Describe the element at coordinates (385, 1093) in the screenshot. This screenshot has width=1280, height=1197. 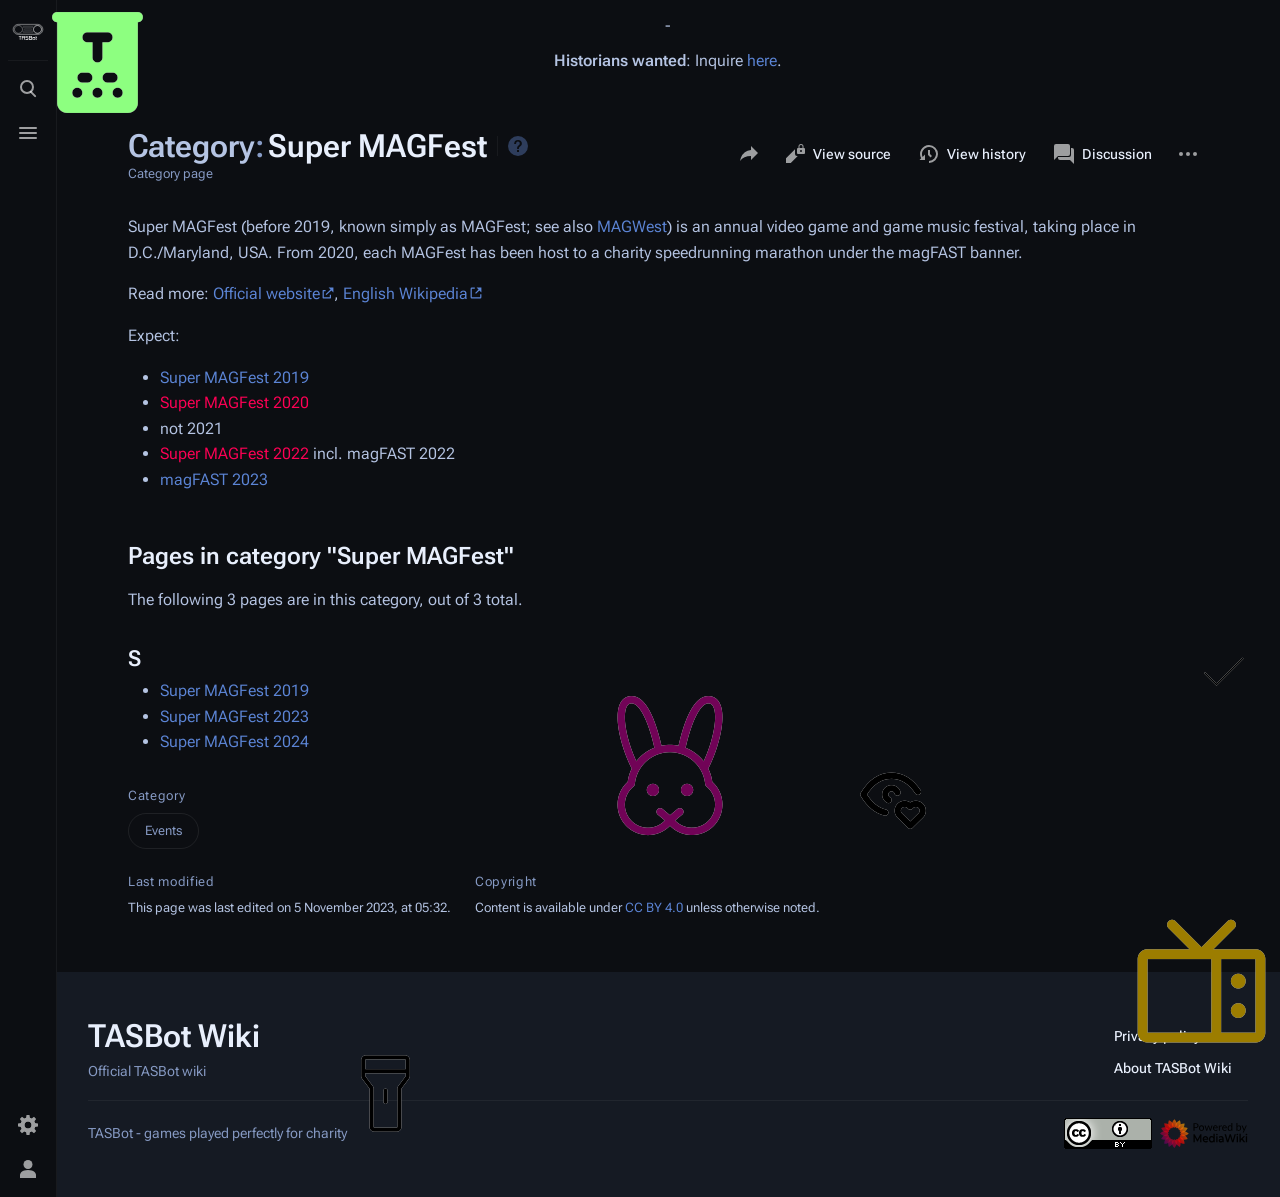
I see `toggle flashlight on or off` at that location.